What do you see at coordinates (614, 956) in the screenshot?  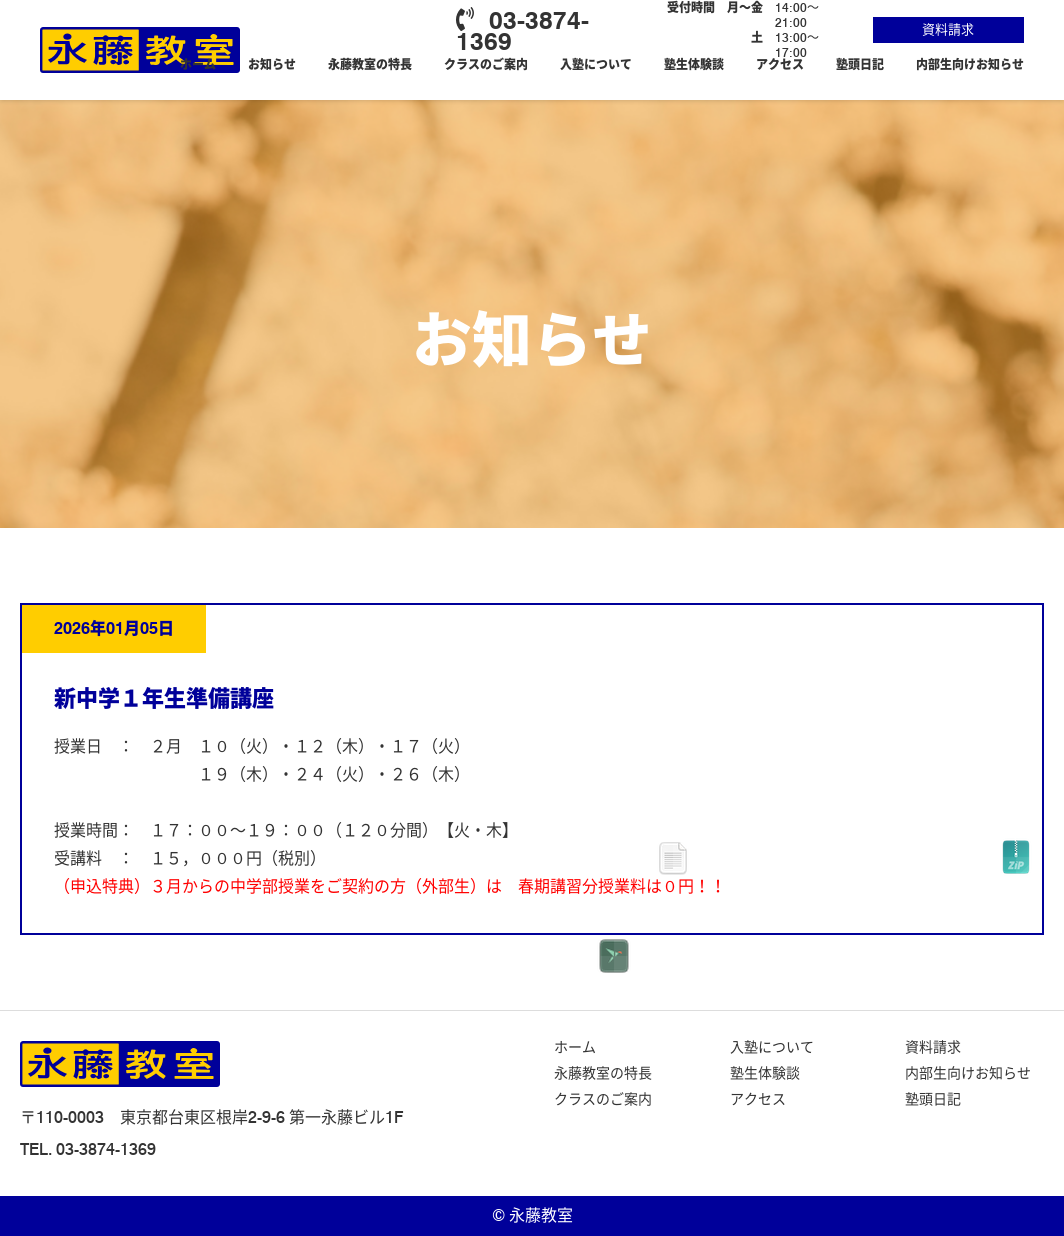 I see `snap application package file` at bounding box center [614, 956].